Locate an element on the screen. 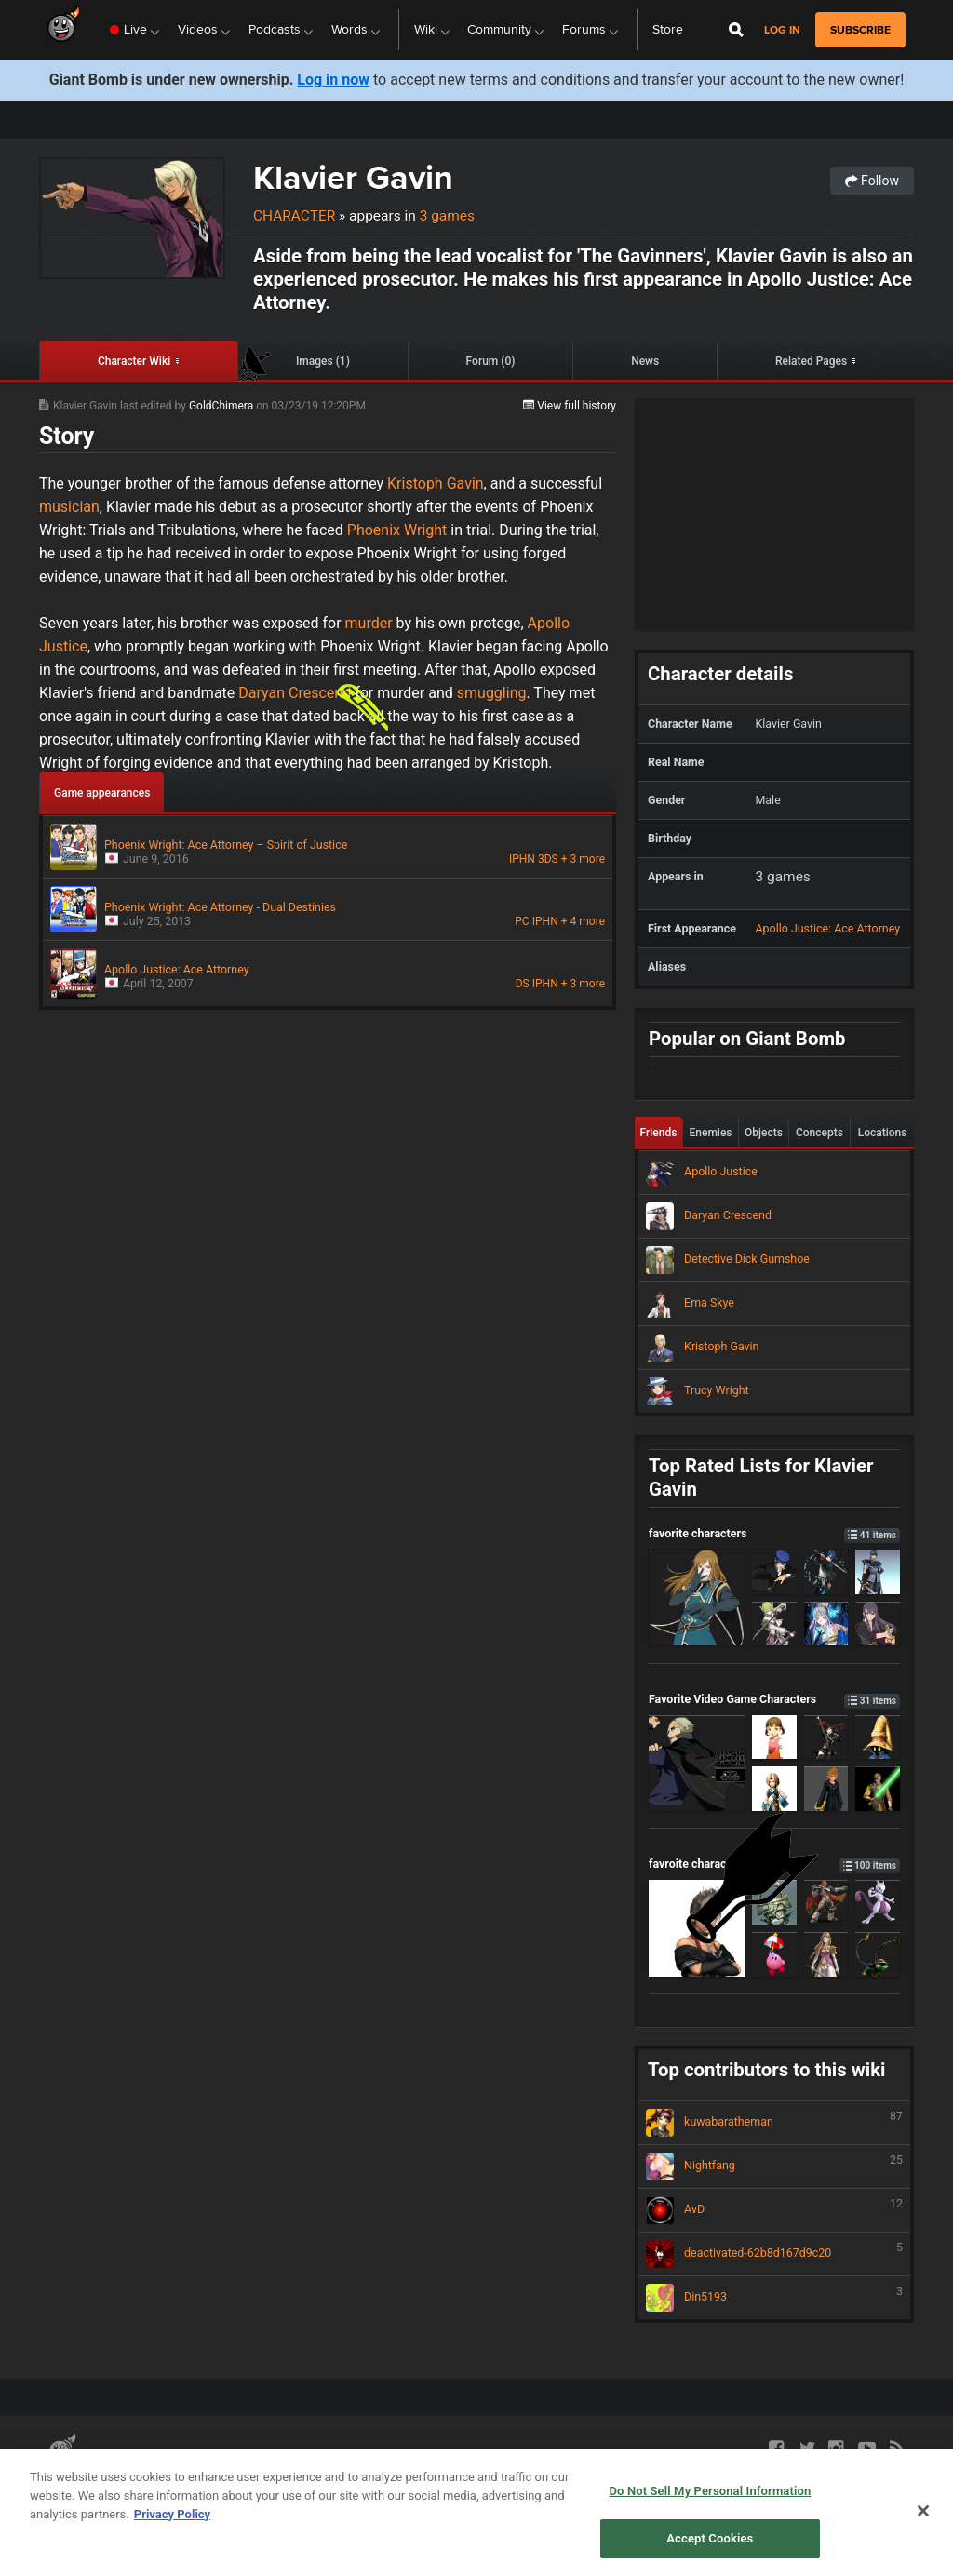 The height and width of the screenshot is (2576, 953). access cutting or trimming tools is located at coordinates (362, 707).